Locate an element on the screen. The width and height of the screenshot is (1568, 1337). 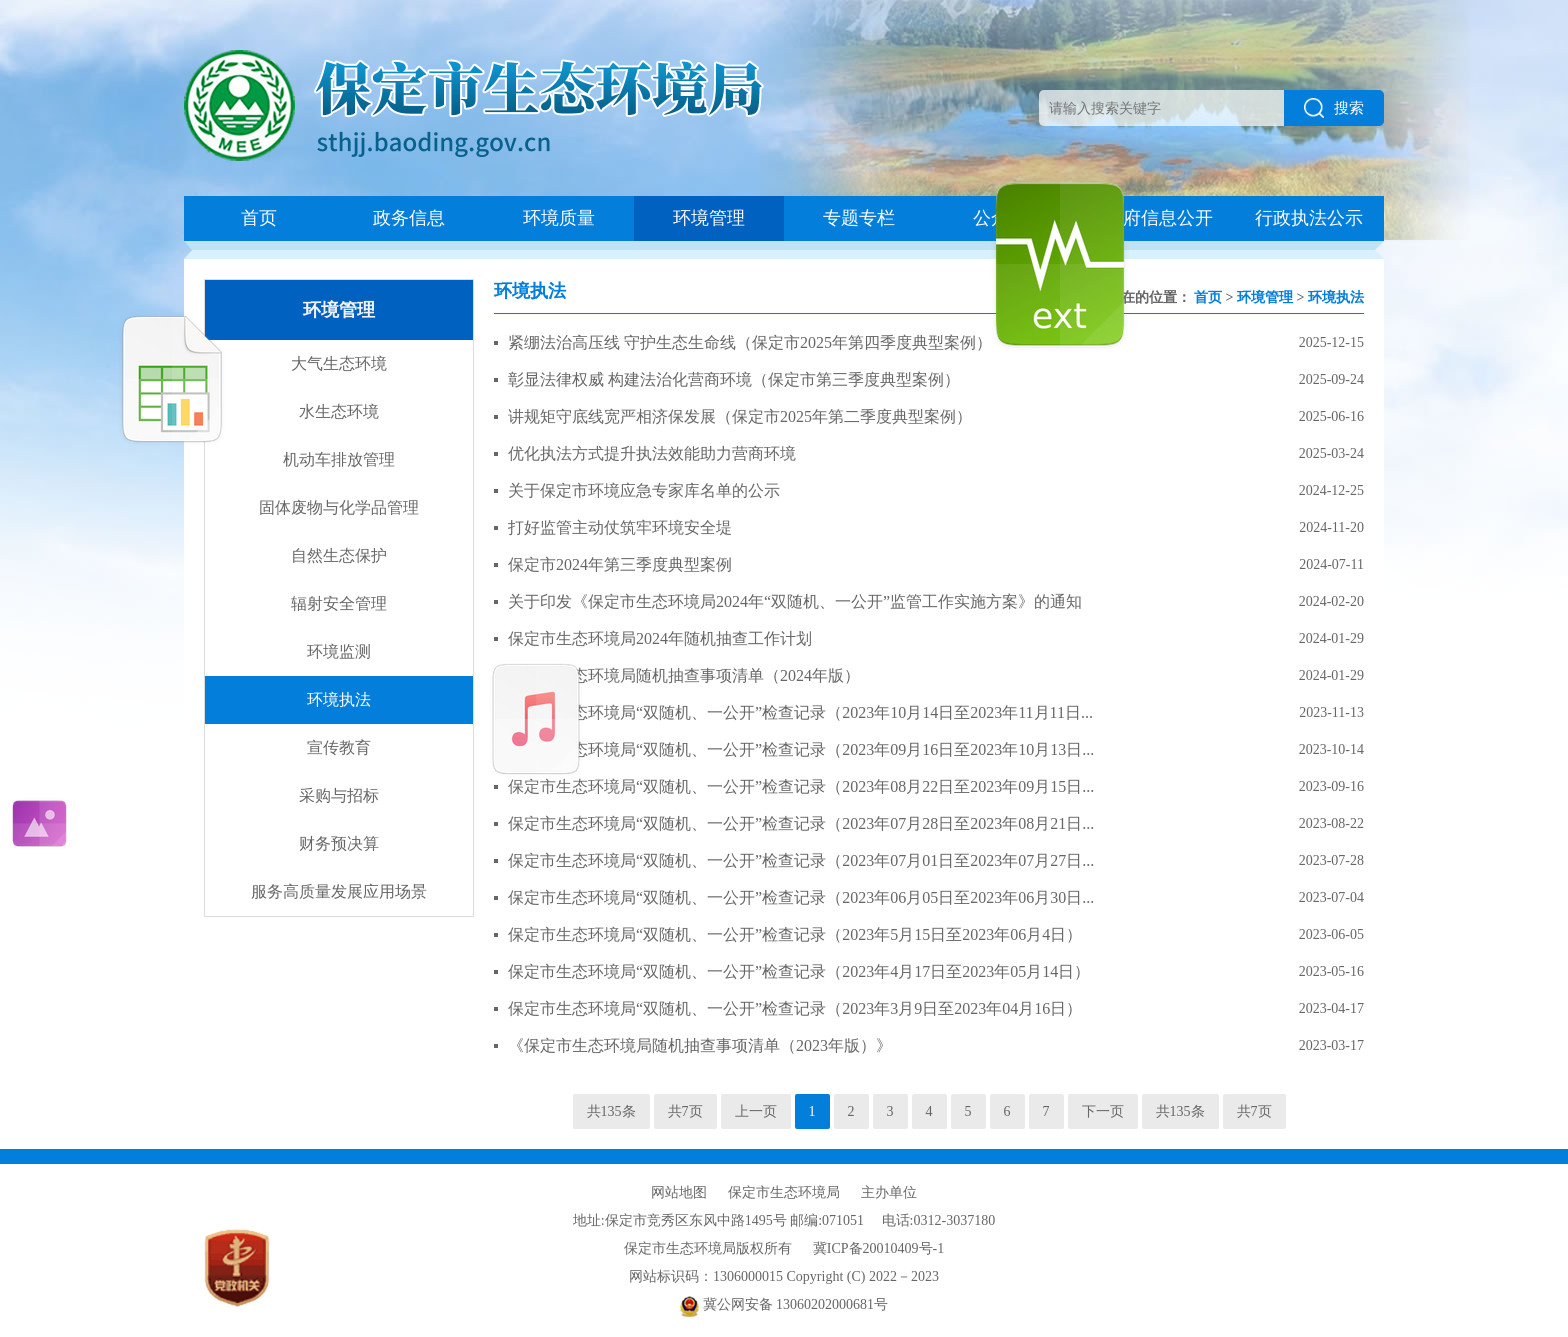
open a spreadsheet file is located at coordinates (172, 379).